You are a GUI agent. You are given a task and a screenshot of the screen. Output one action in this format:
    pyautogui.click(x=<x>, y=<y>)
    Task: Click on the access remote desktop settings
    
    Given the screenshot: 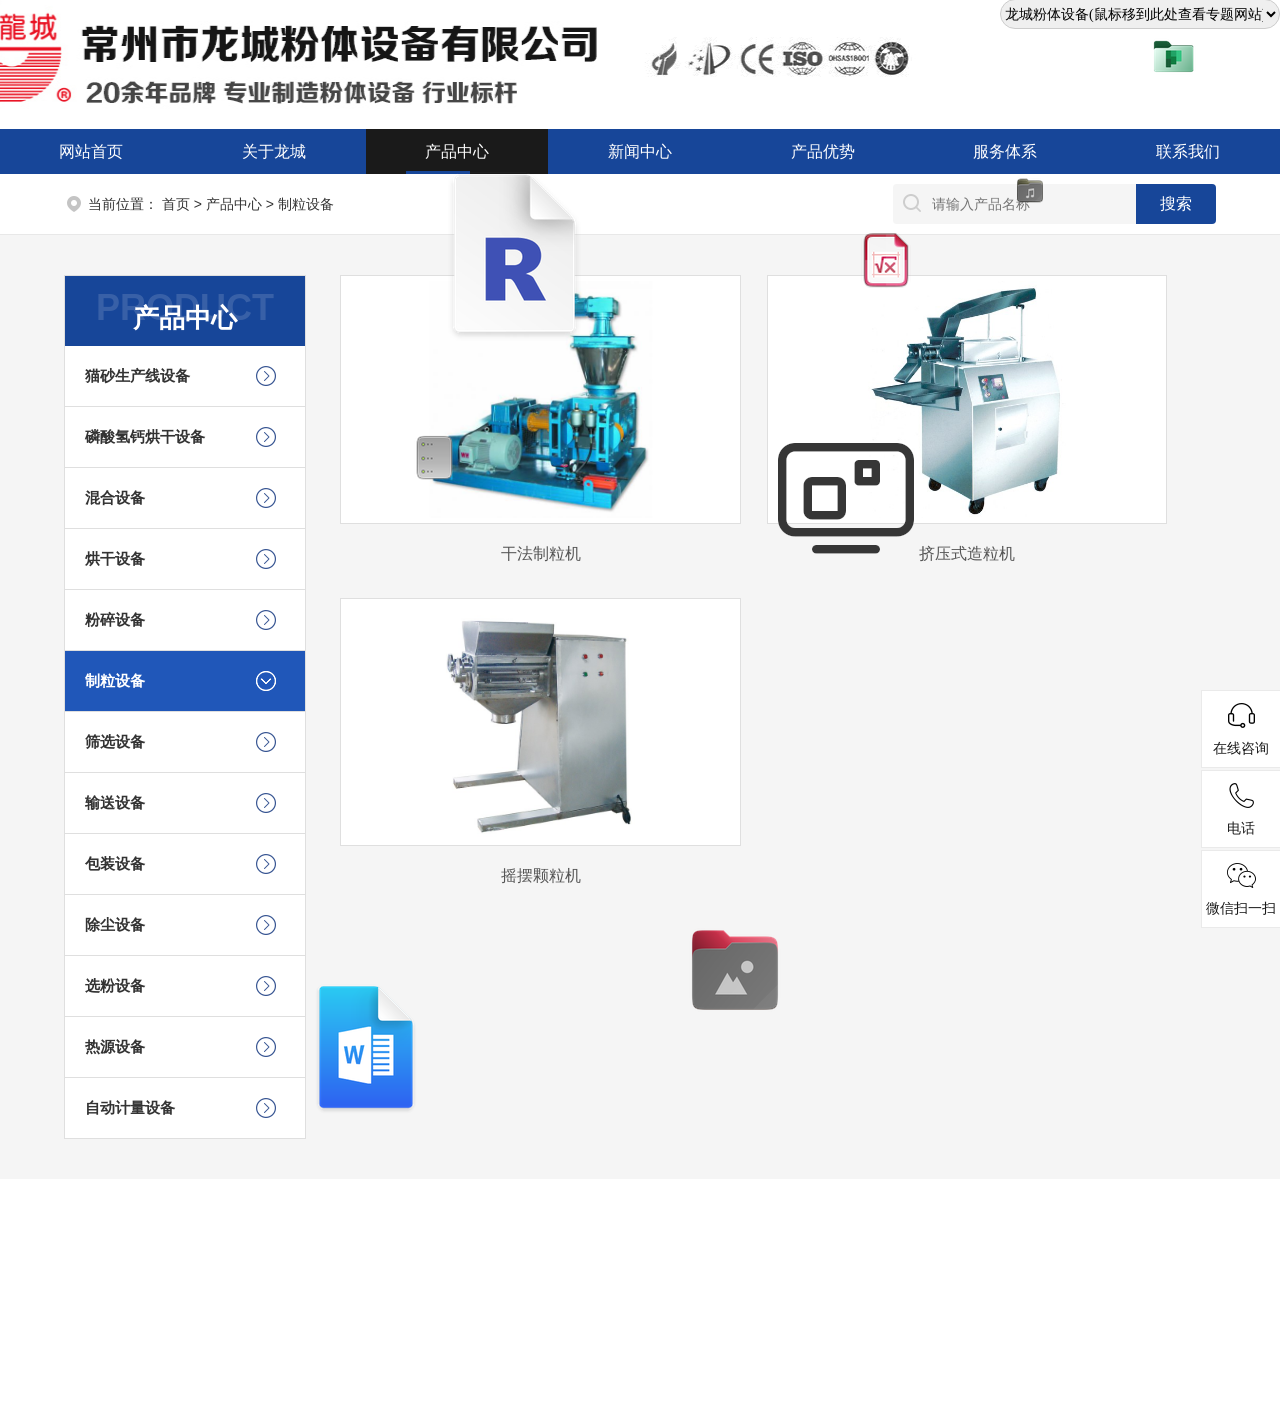 What is the action you would take?
    pyautogui.click(x=846, y=494)
    